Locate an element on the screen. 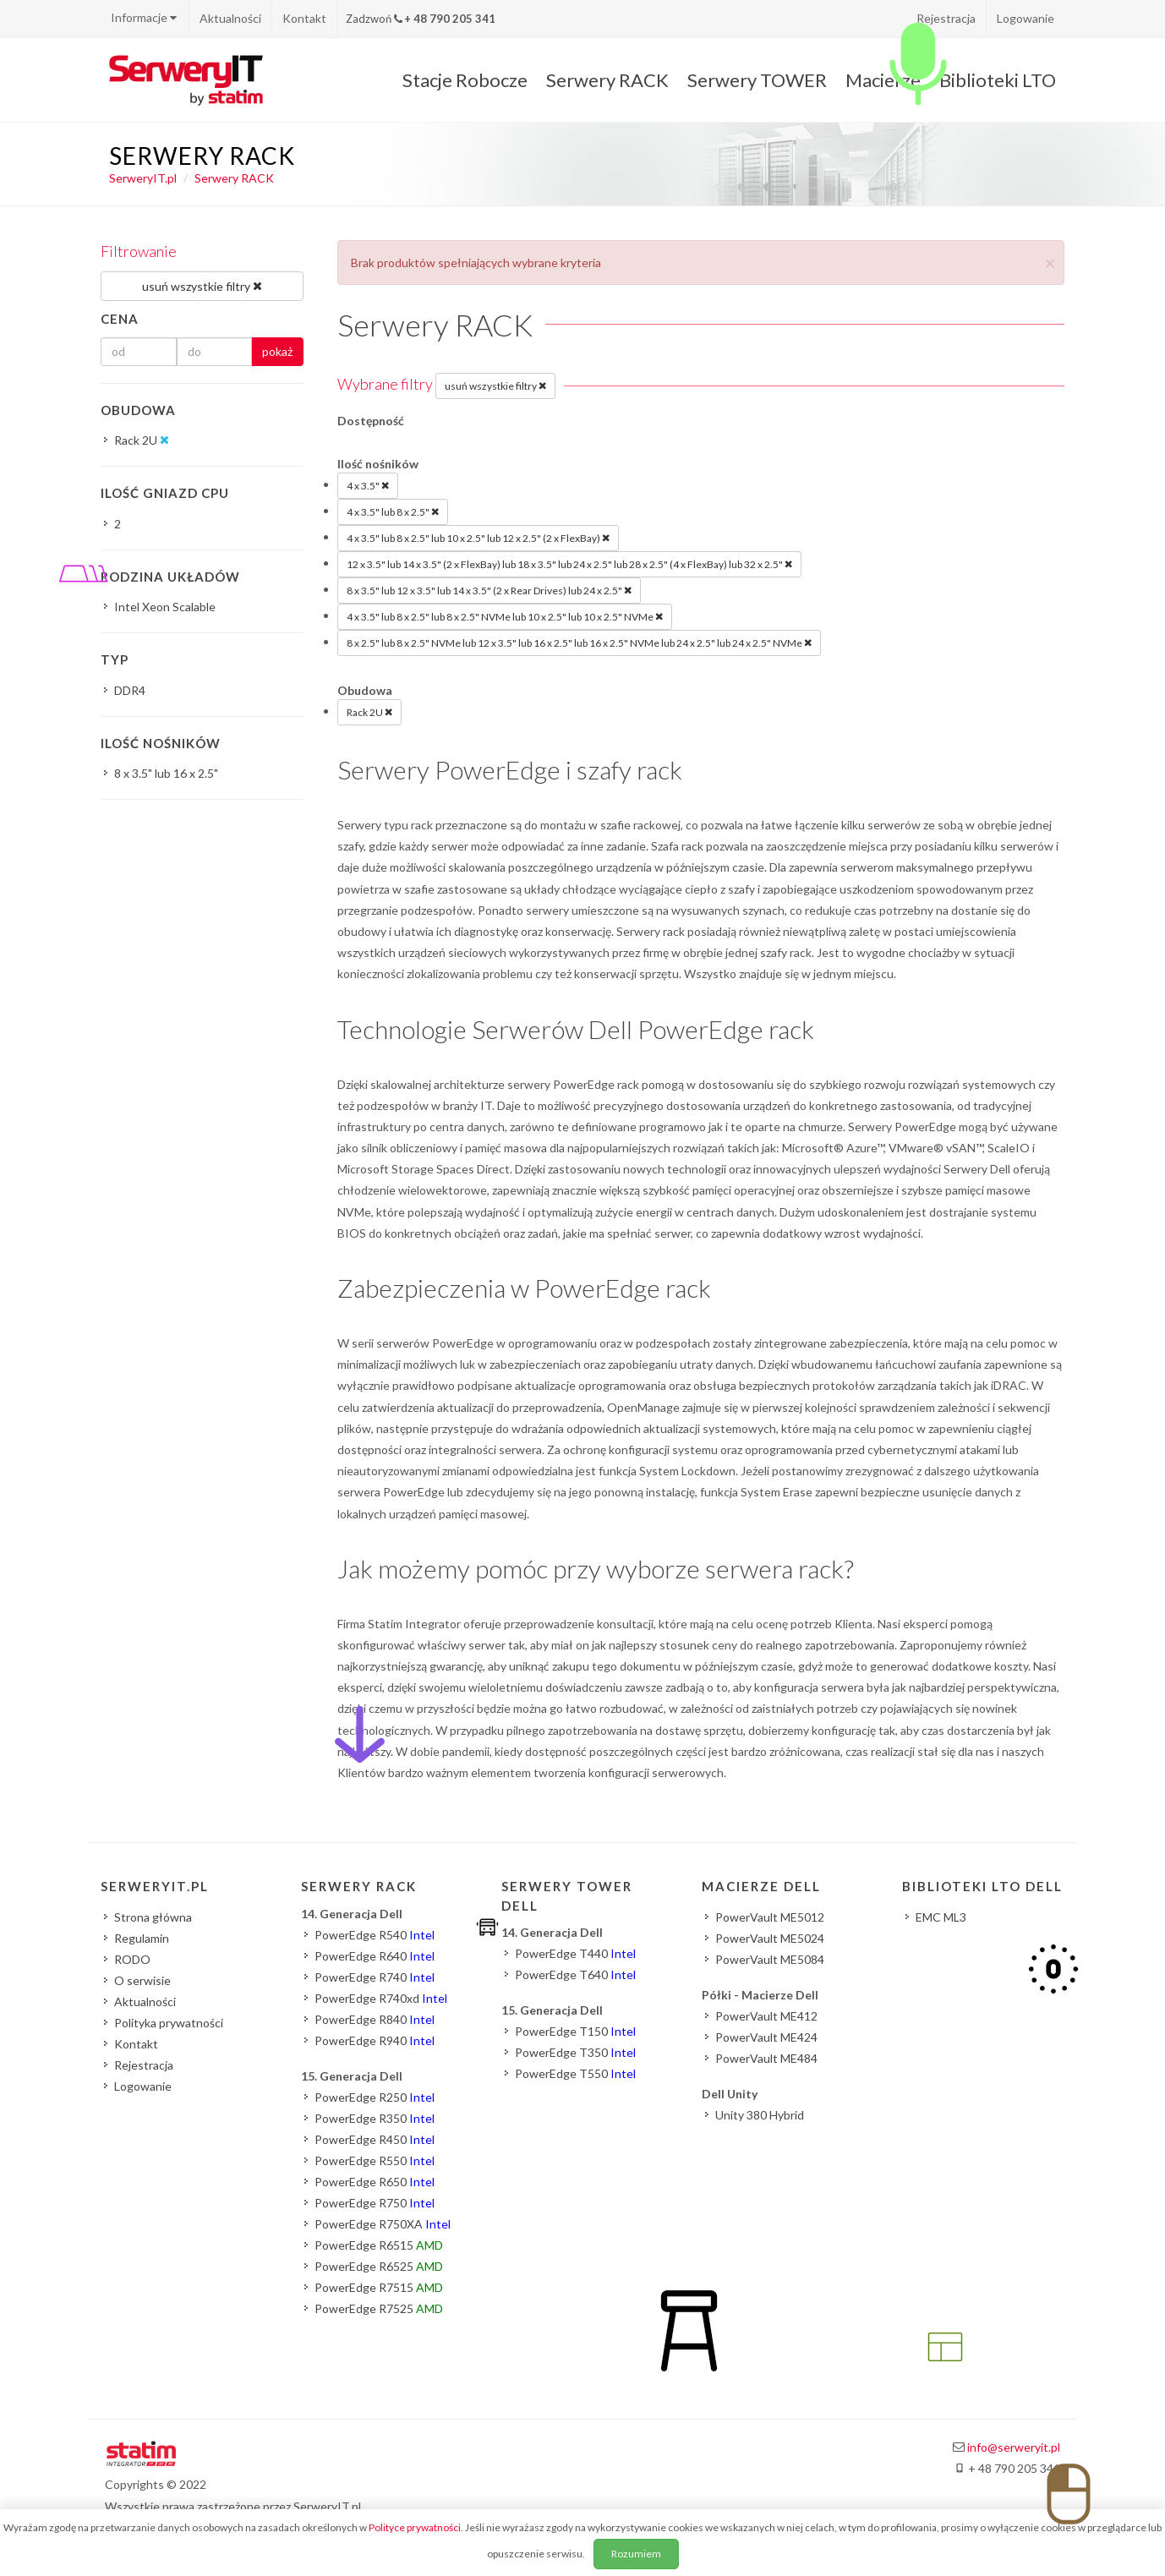 The height and width of the screenshot is (2576, 1165). change page layout options is located at coordinates (945, 2347).